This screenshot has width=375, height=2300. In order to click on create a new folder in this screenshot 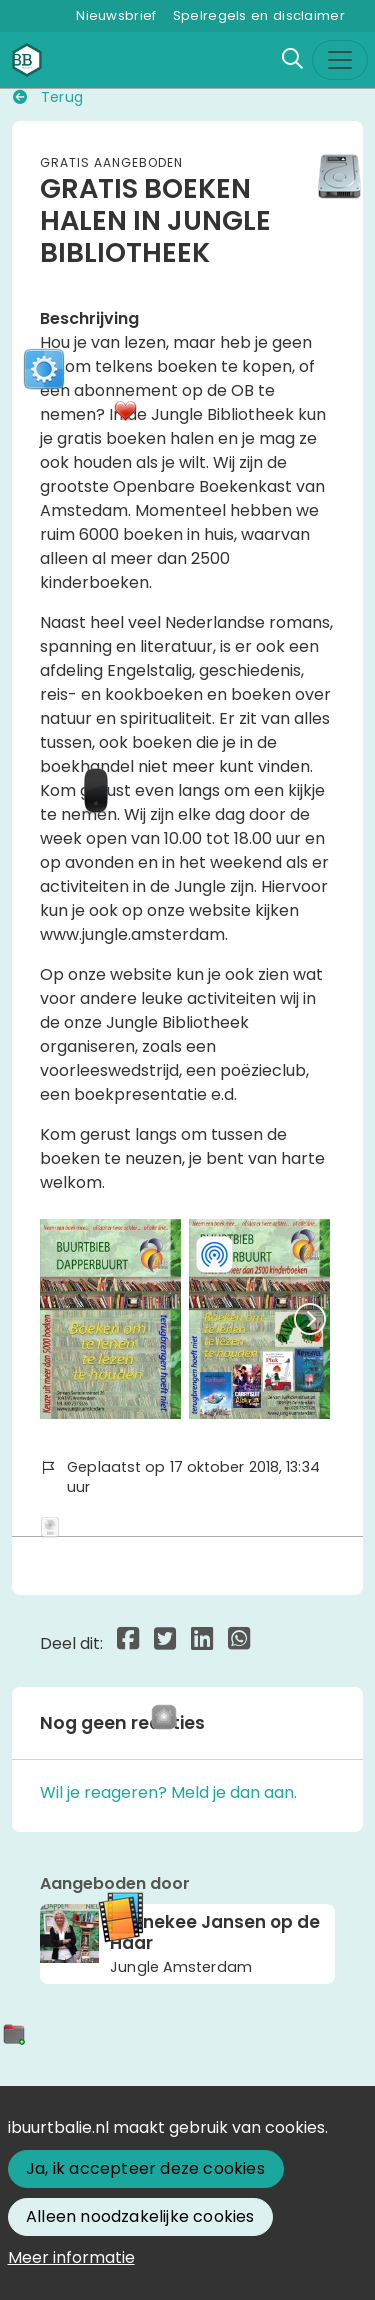, I will do `click(14, 2034)`.